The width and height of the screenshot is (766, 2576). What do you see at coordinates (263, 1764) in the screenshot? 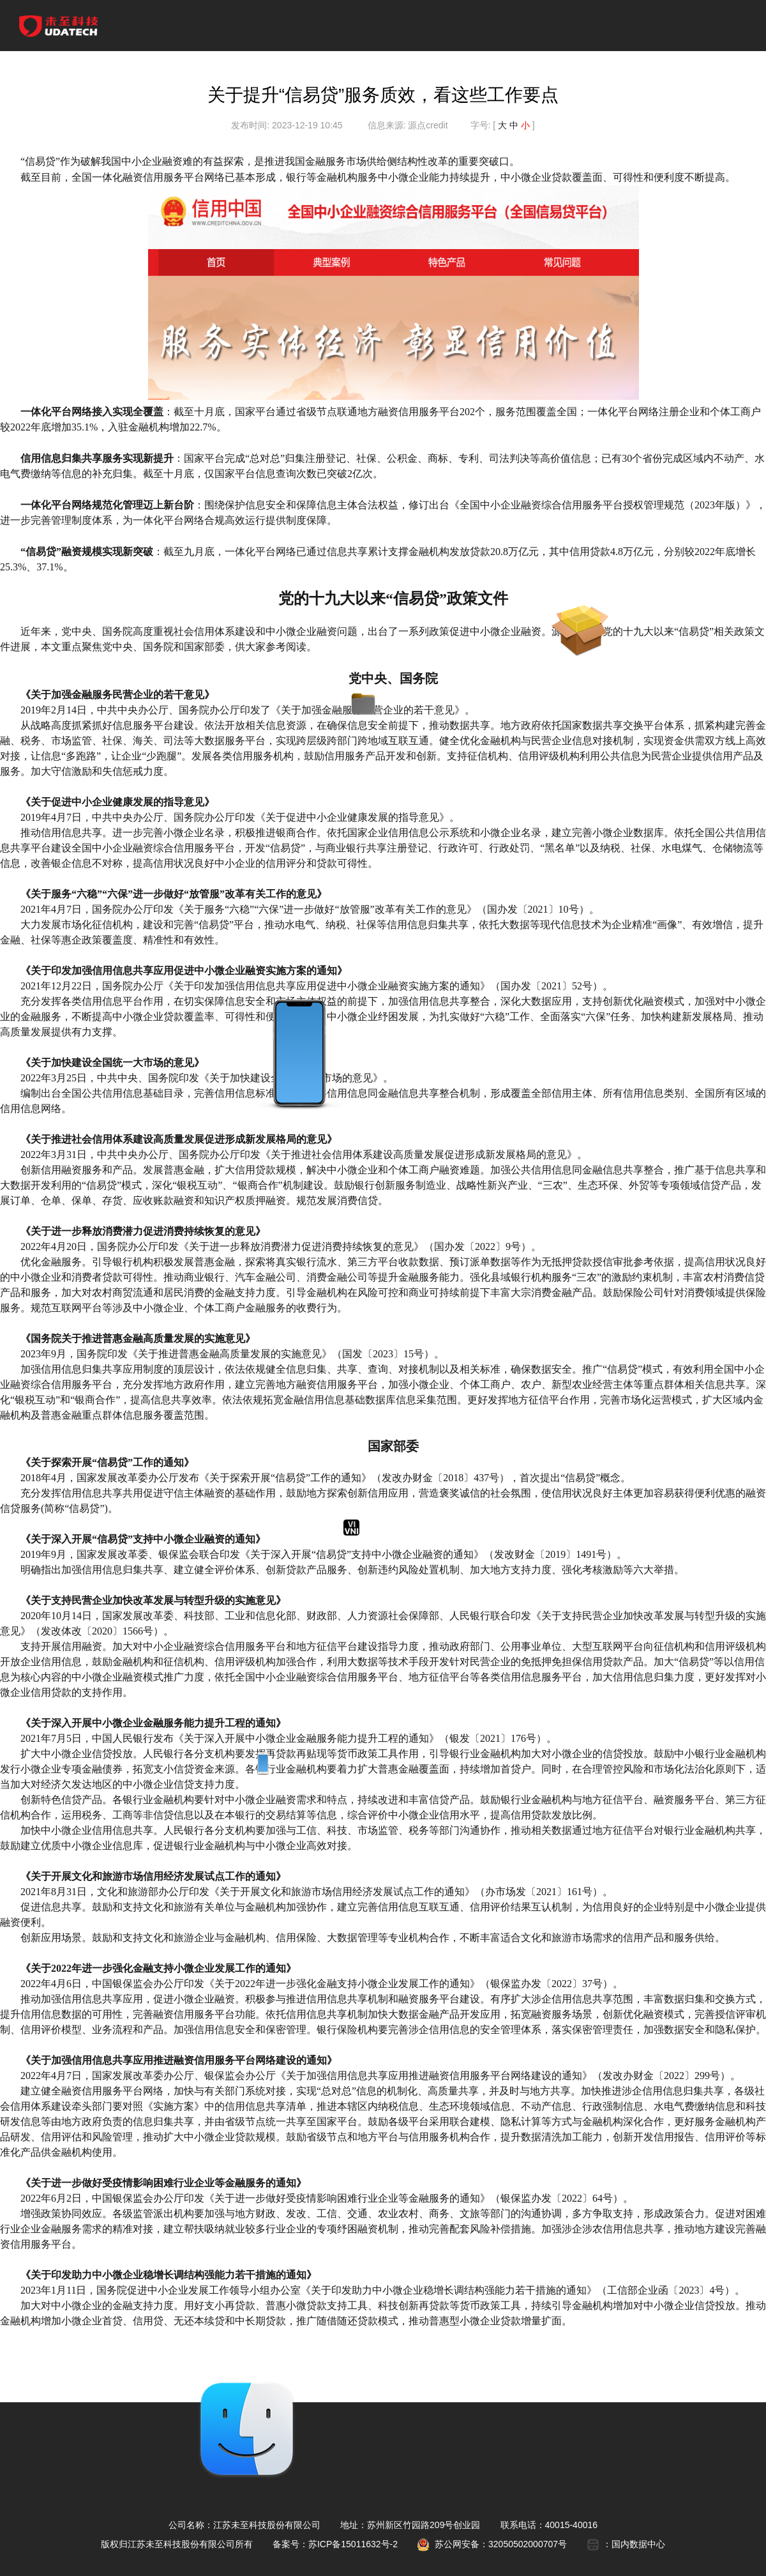
I see `indicates a connected iPhone device` at bounding box center [263, 1764].